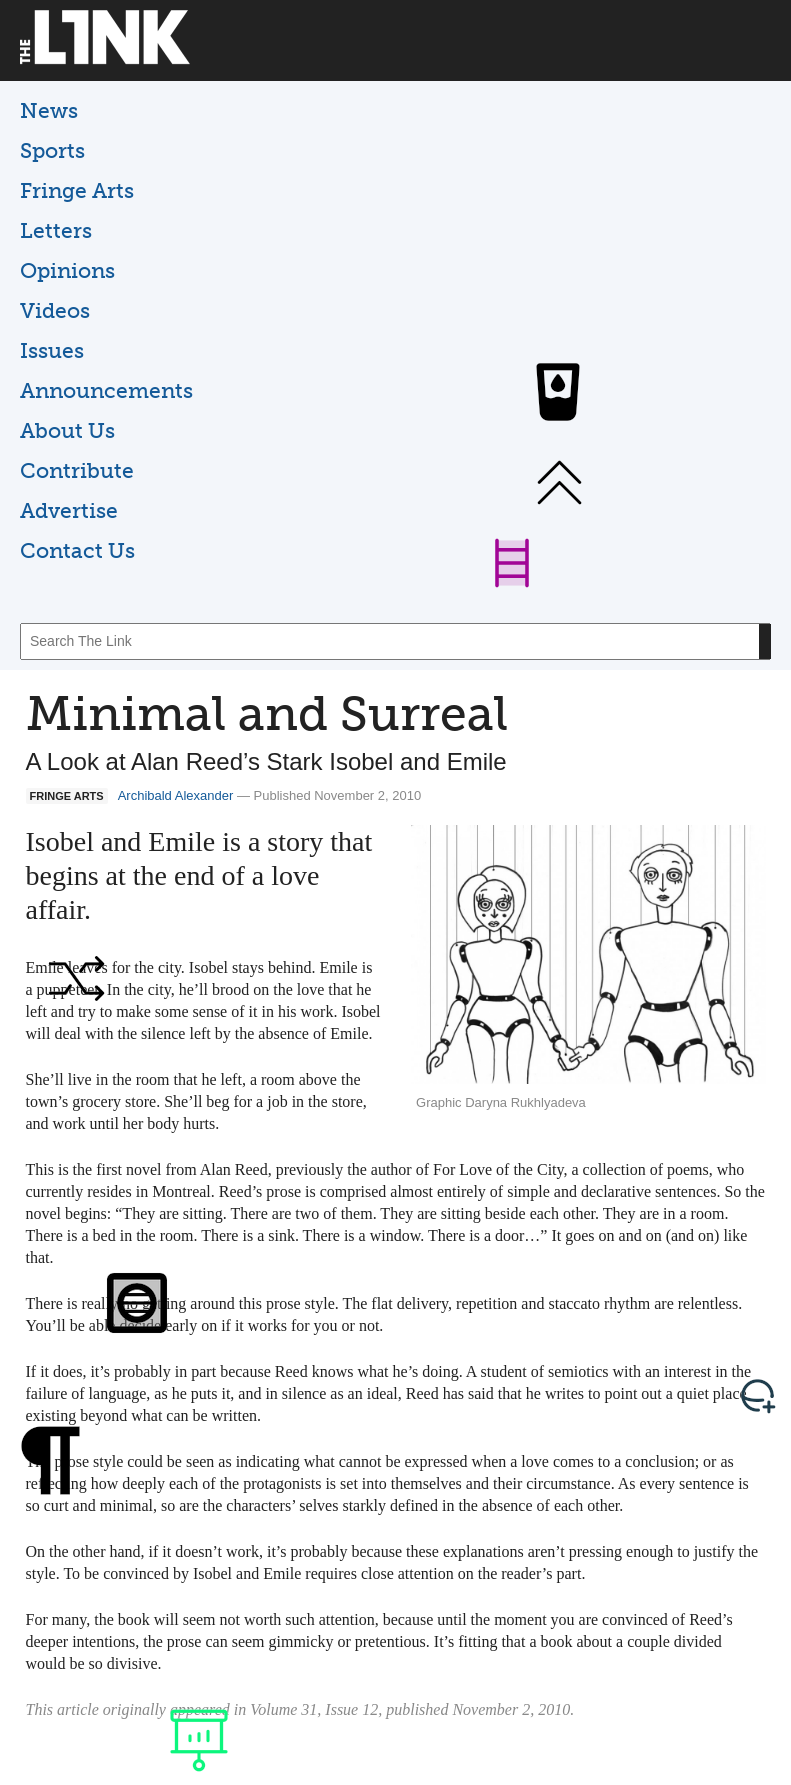 This screenshot has width=791, height=1785. I want to click on scroll to top of page, so click(559, 484).